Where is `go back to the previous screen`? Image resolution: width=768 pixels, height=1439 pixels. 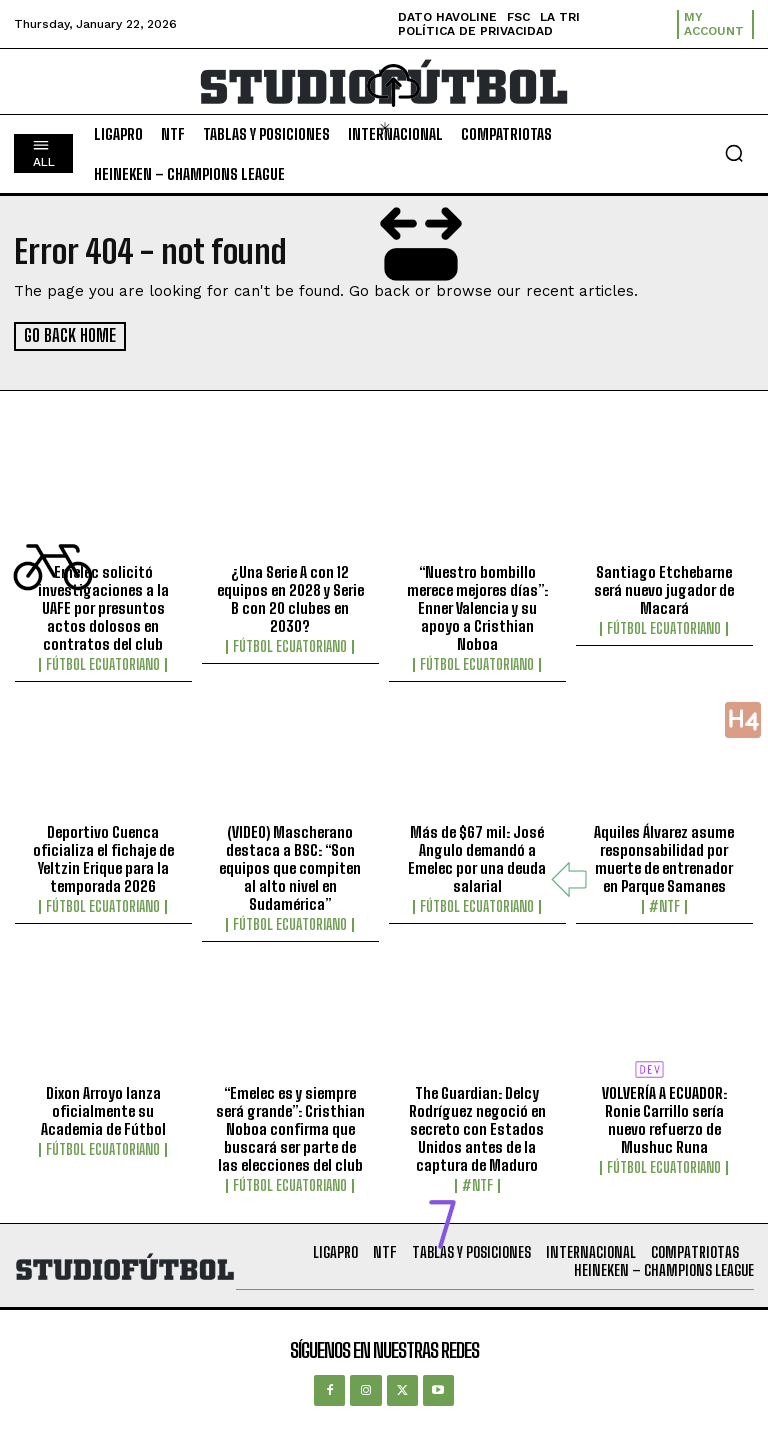
go back to the previous screen is located at coordinates (570, 879).